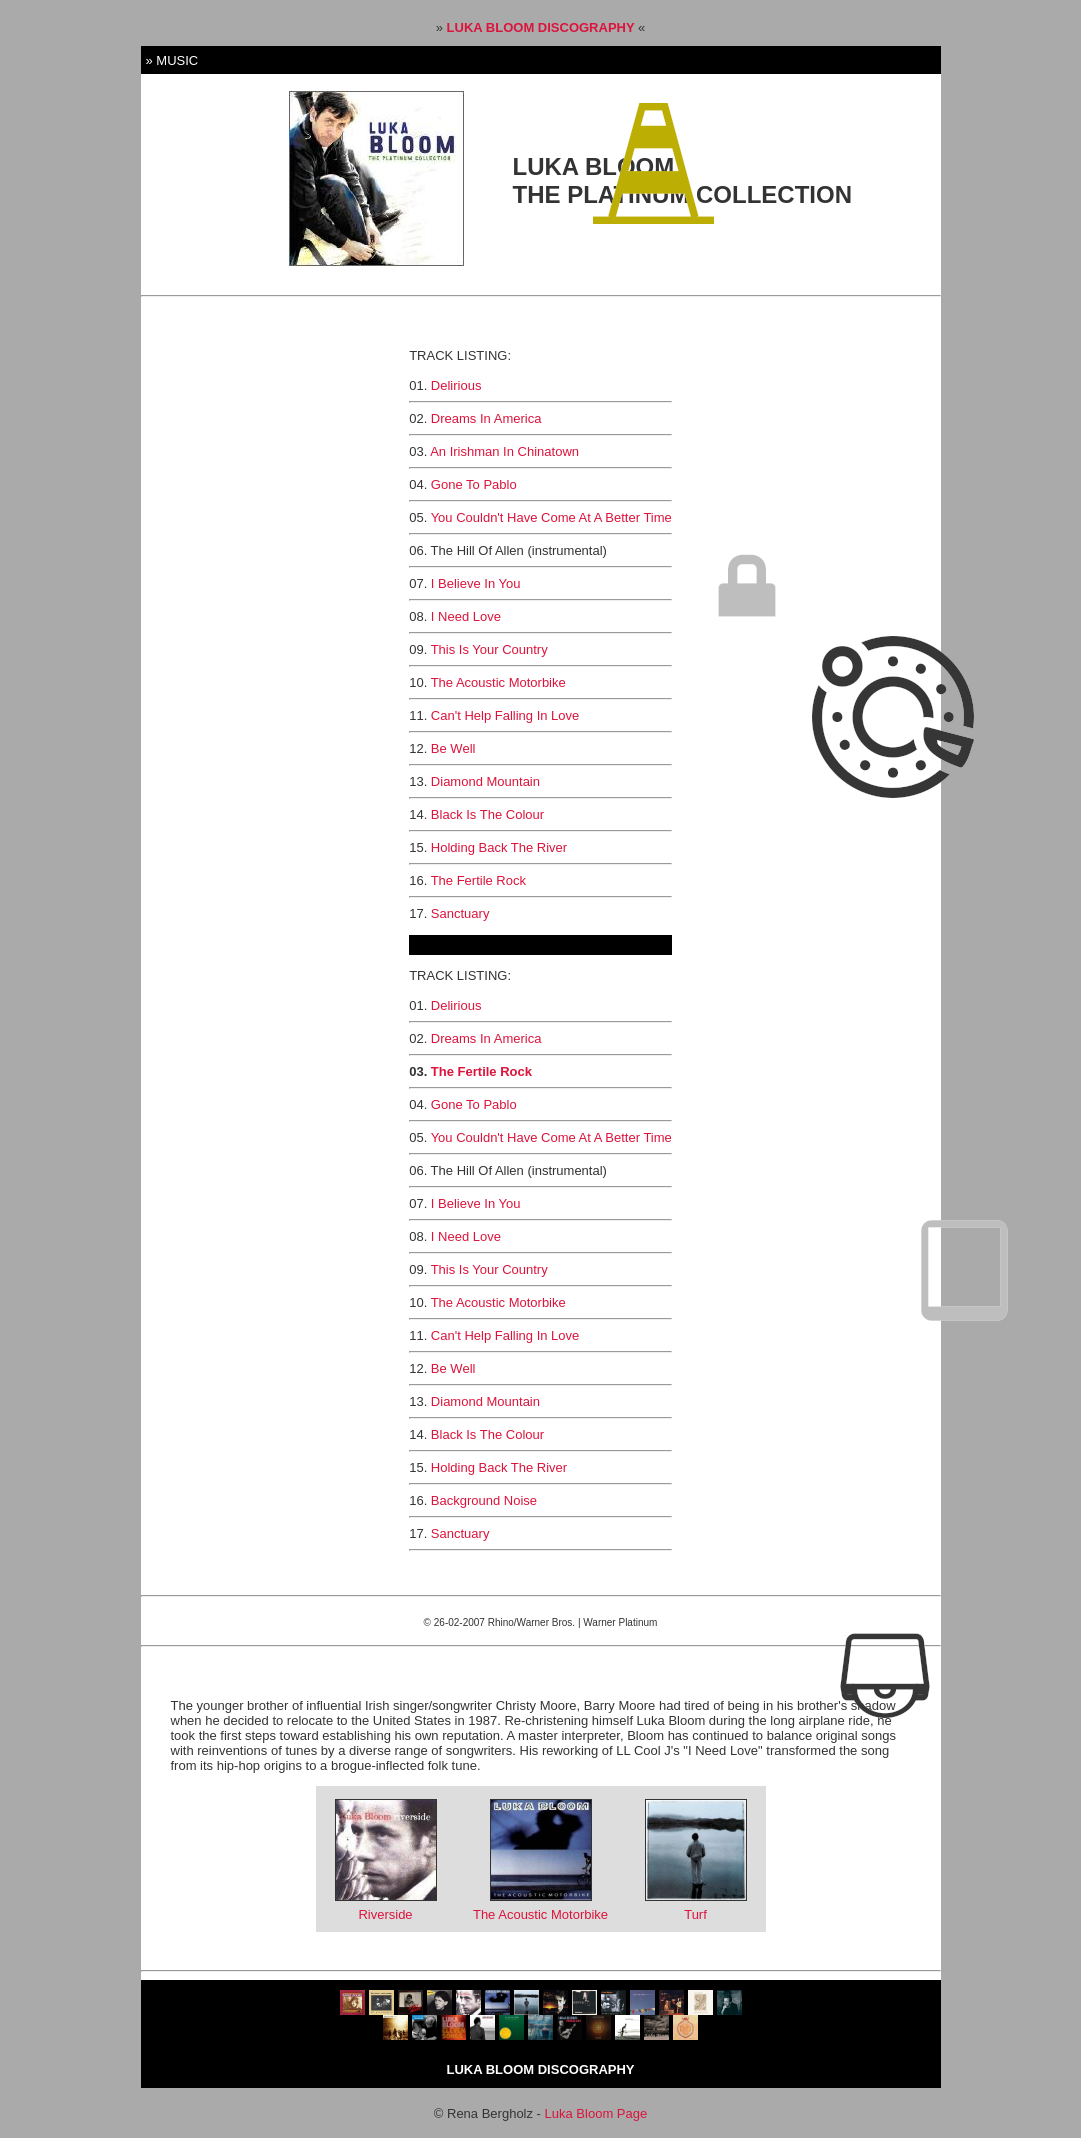 Image resolution: width=1081 pixels, height=2138 pixels. What do you see at coordinates (893, 717) in the screenshot?
I see `open revolt chat application` at bounding box center [893, 717].